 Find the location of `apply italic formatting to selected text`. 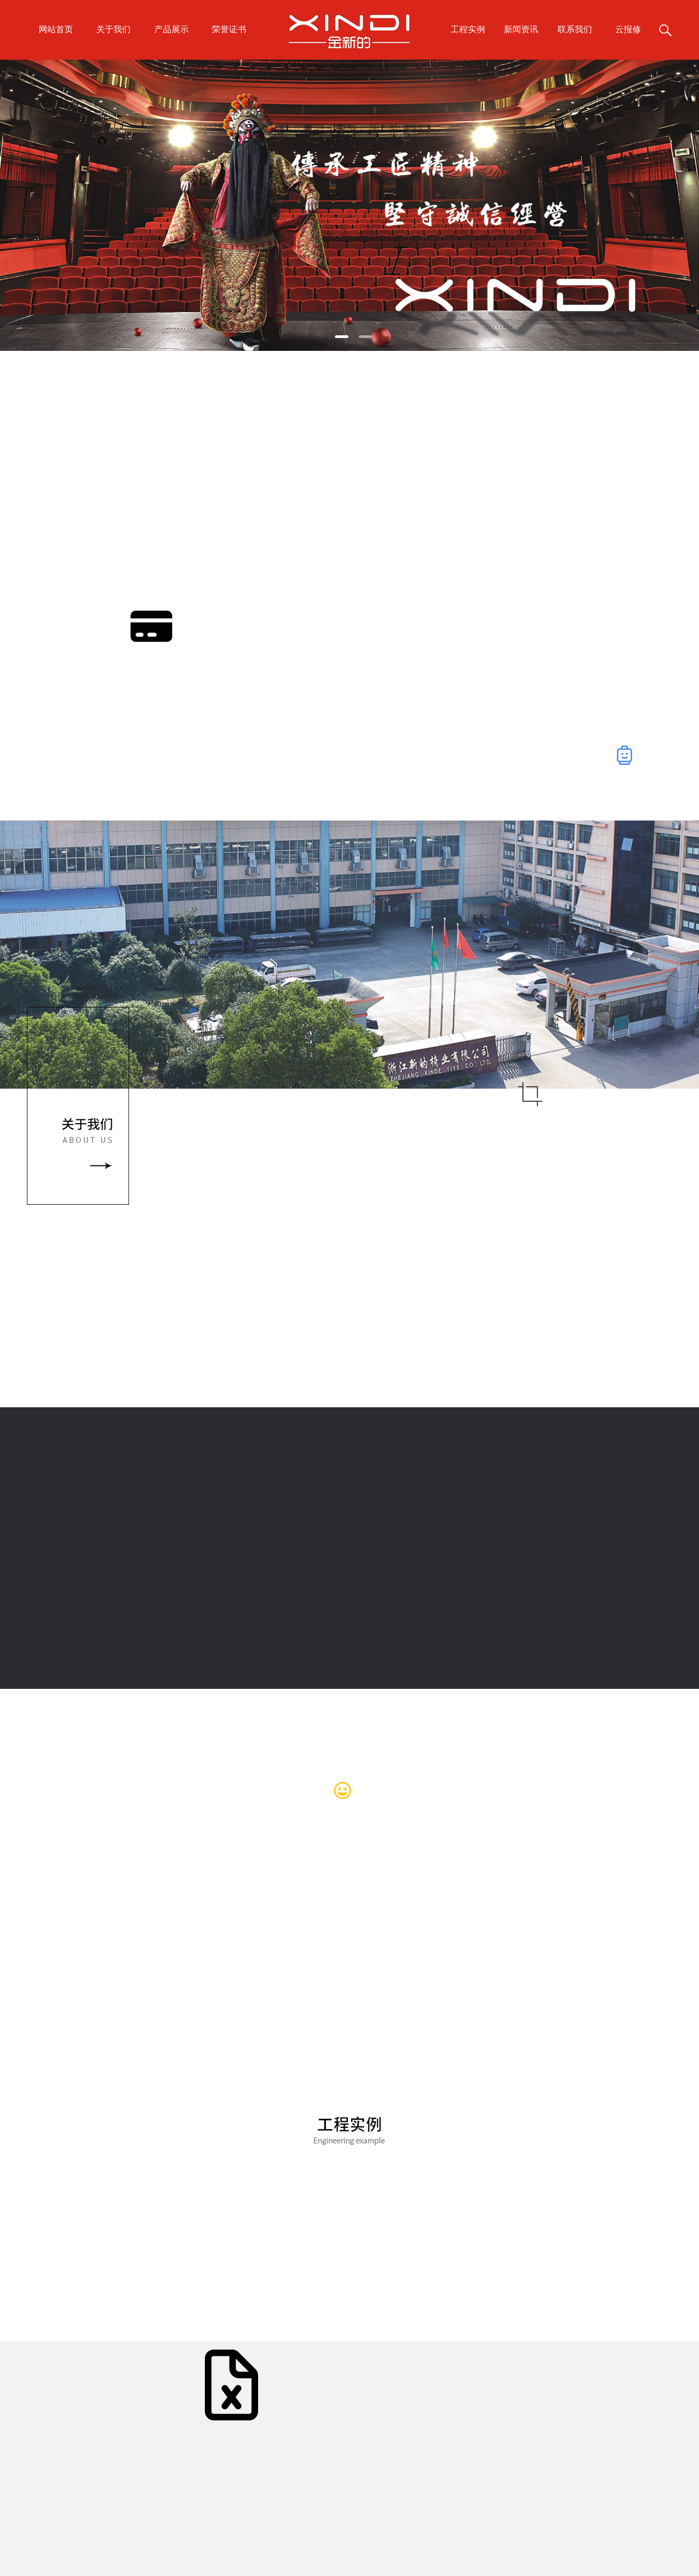

apply italic formatting to selected text is located at coordinates (397, 261).